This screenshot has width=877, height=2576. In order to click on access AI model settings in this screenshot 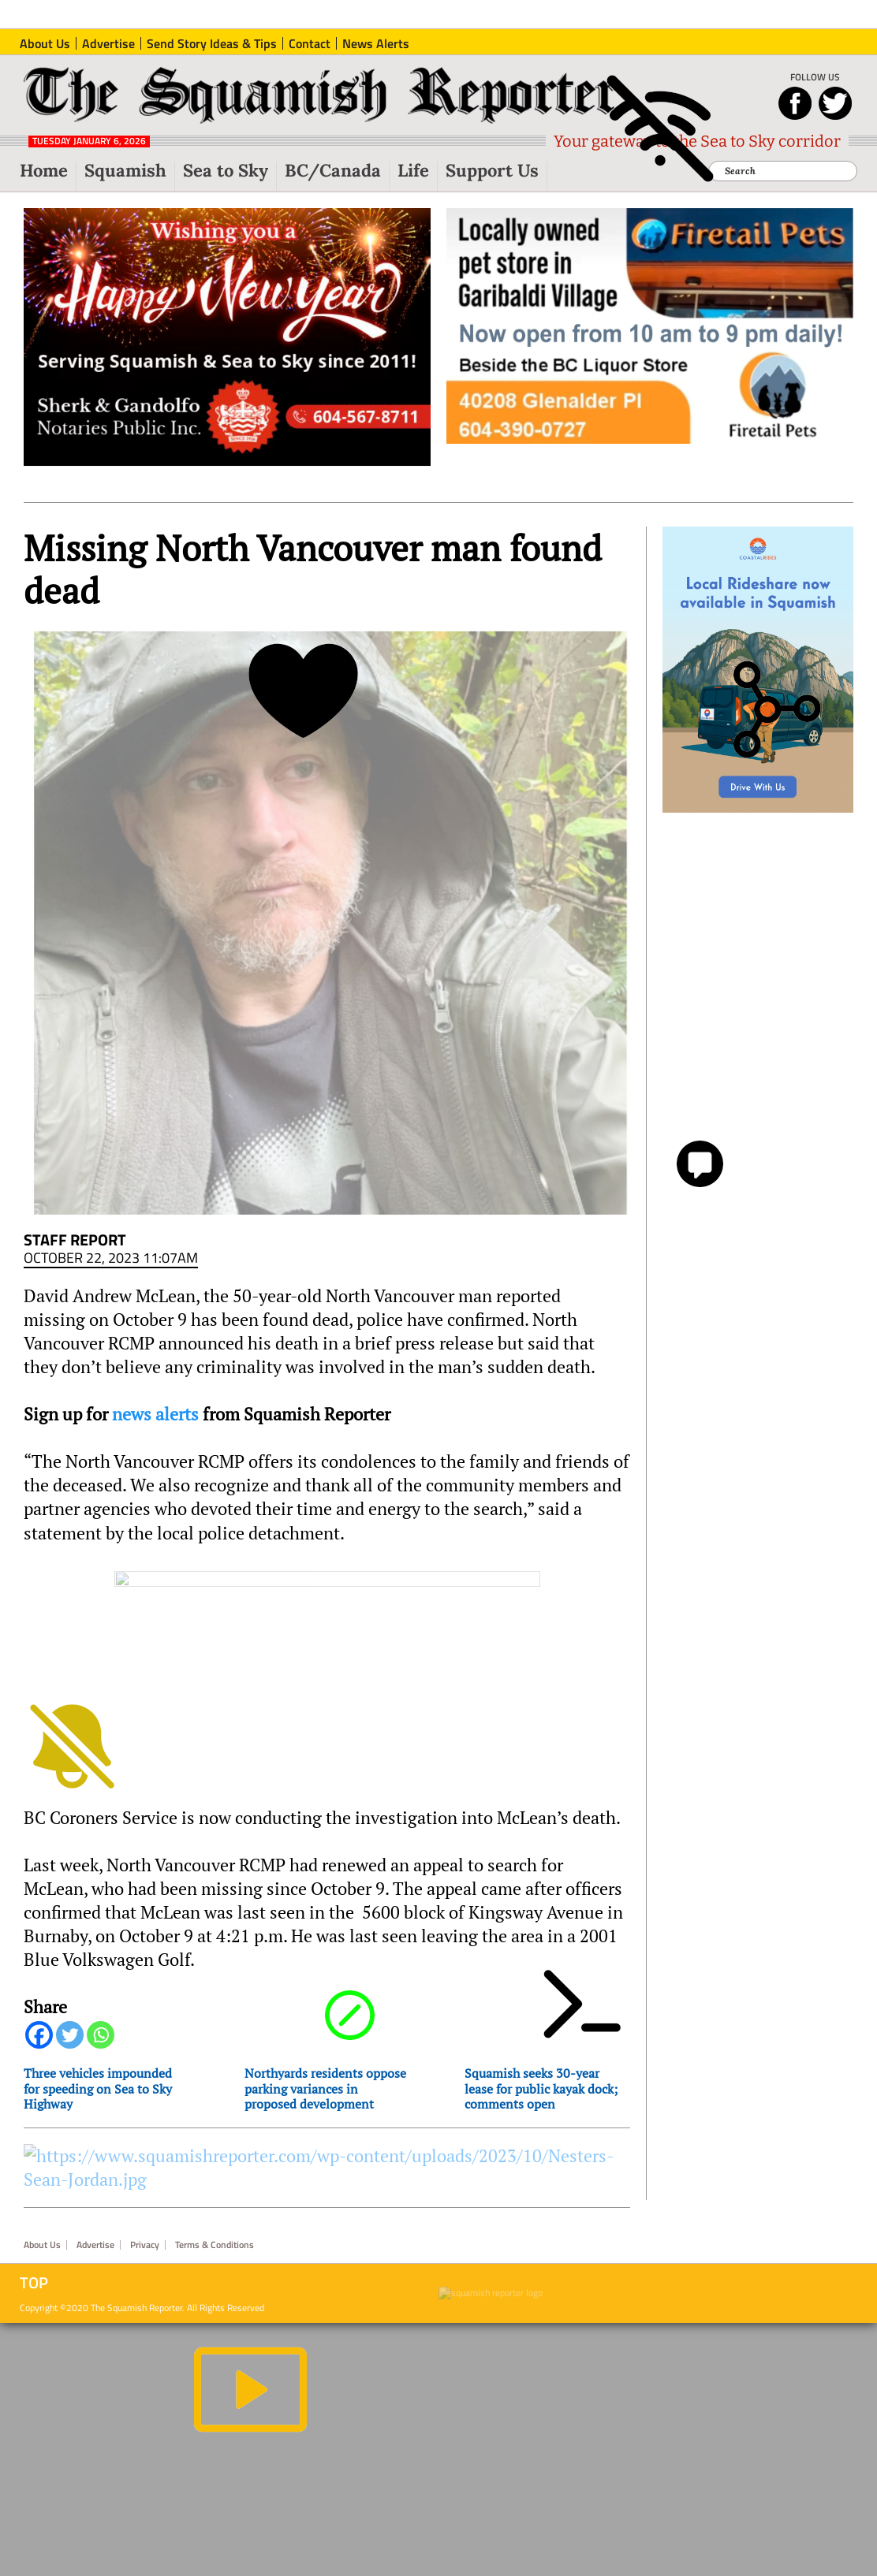, I will do `click(776, 709)`.